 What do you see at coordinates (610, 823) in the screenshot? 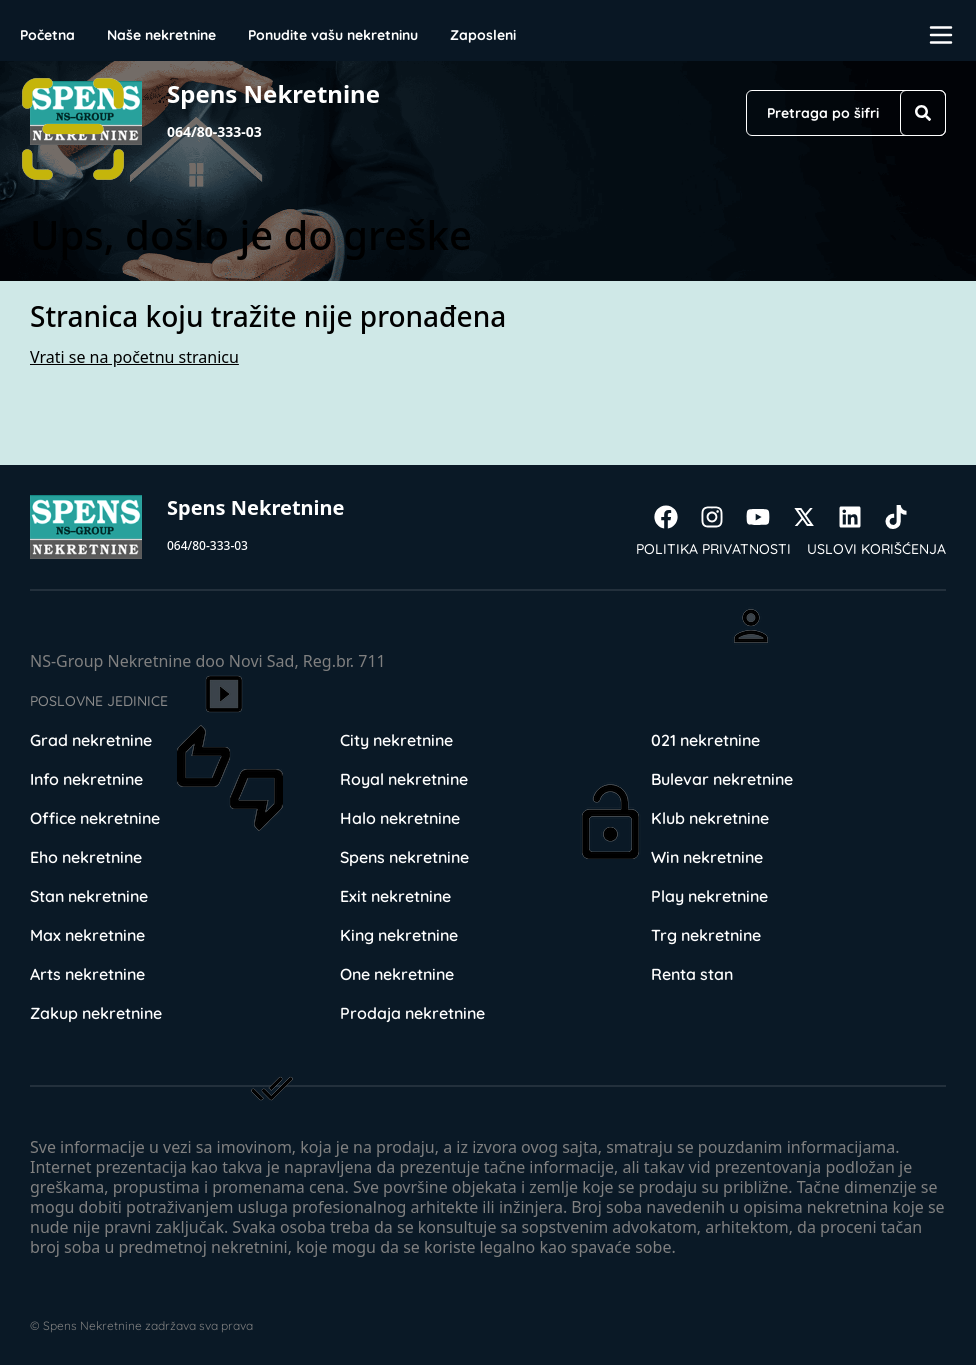
I see `indicates an unlocked or unsecured state` at bounding box center [610, 823].